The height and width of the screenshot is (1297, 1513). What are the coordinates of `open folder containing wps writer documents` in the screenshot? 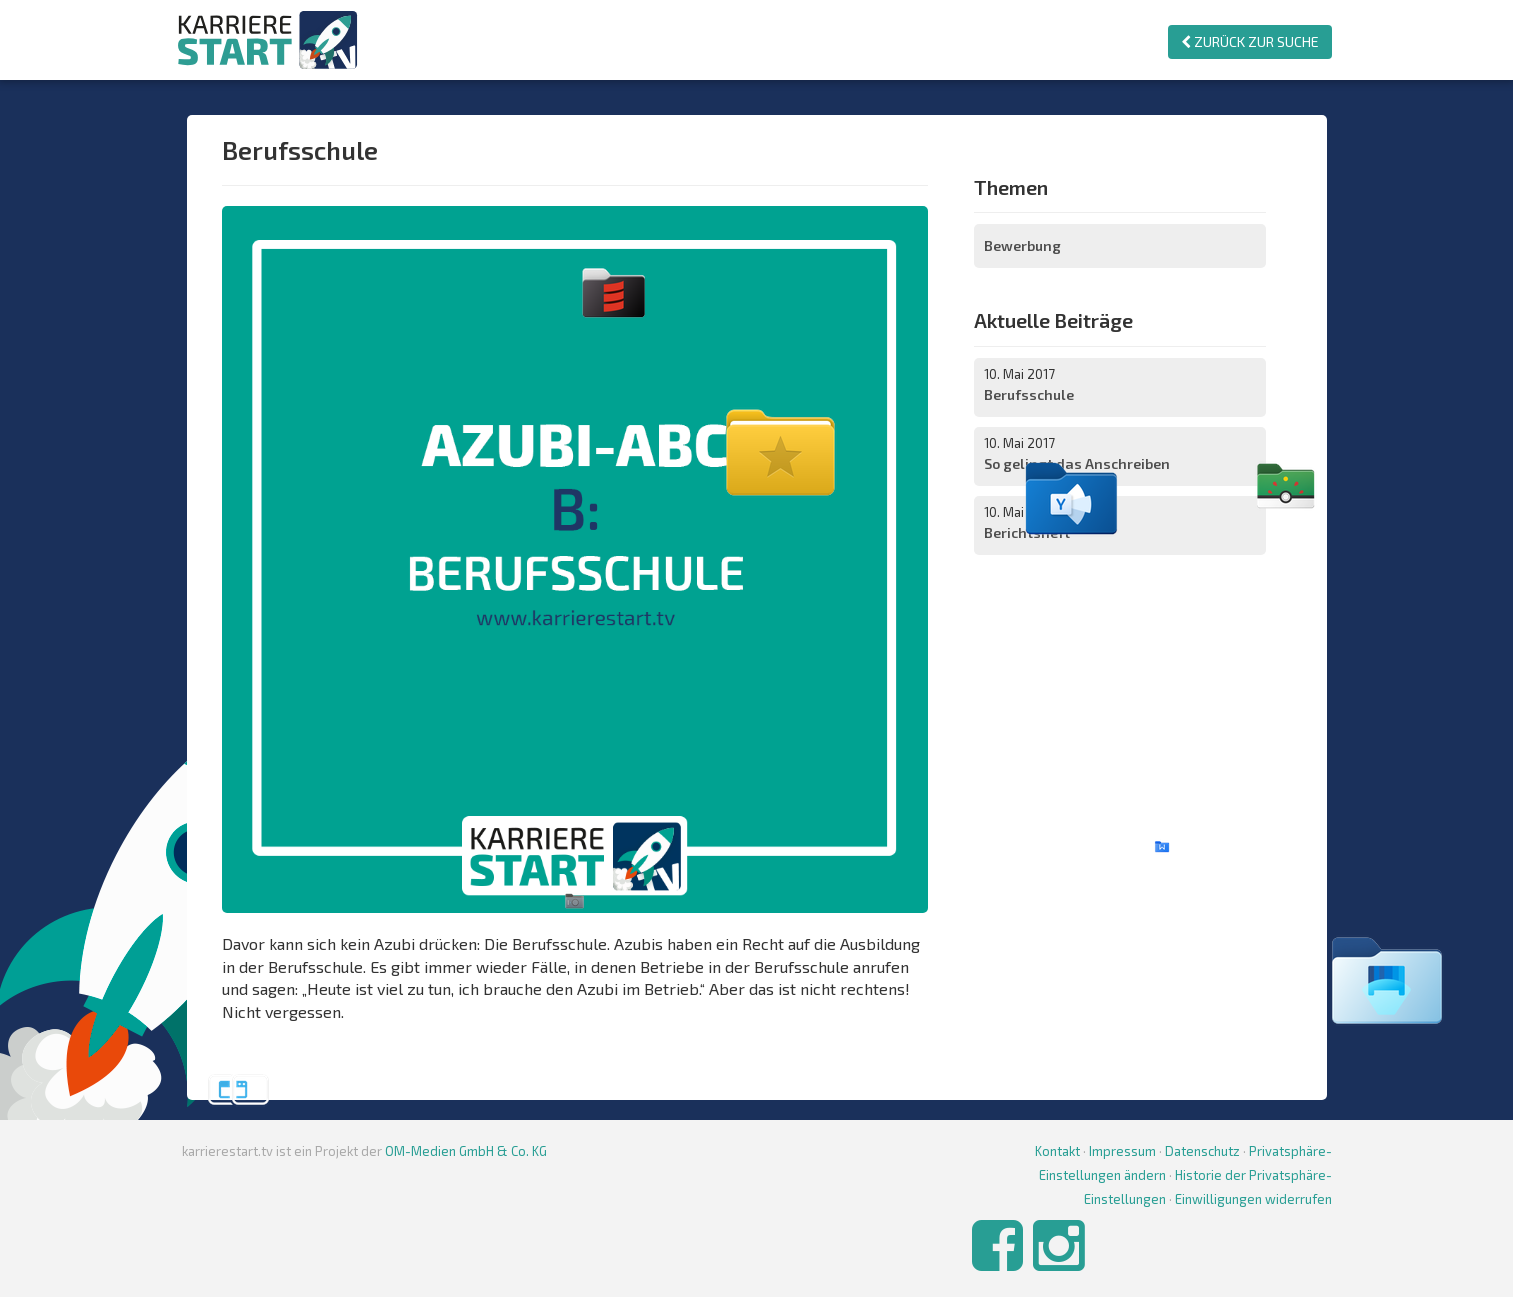 It's located at (1162, 847).